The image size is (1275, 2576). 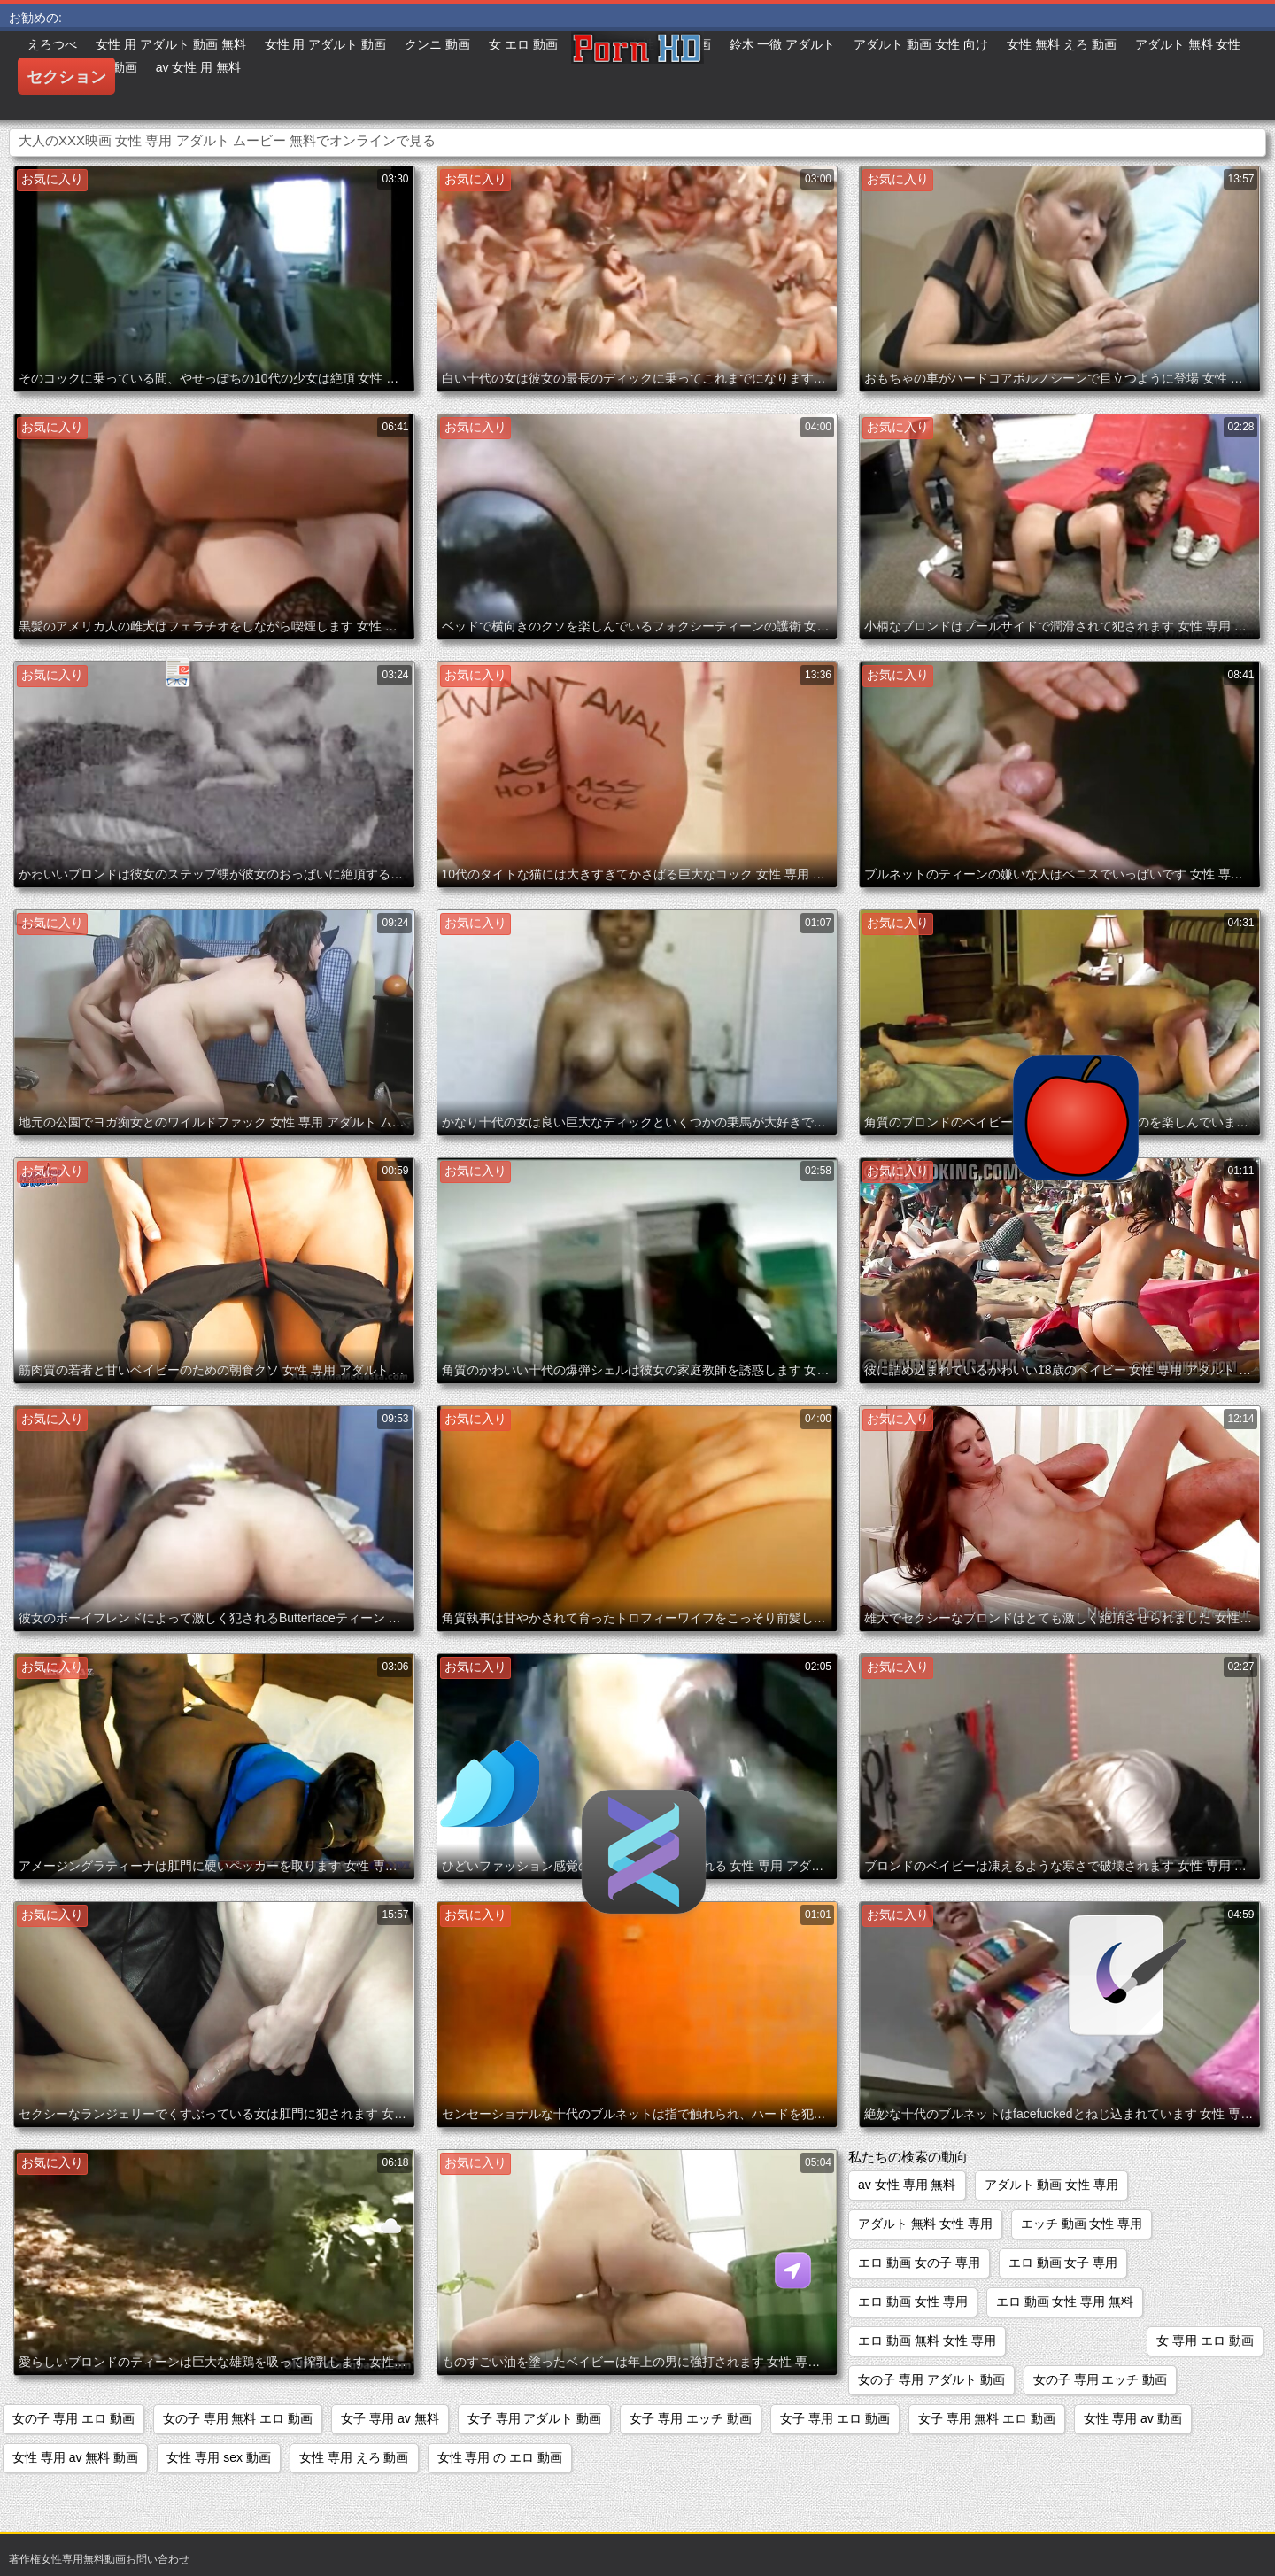 I want to click on open the tapple app, so click(x=1076, y=1118).